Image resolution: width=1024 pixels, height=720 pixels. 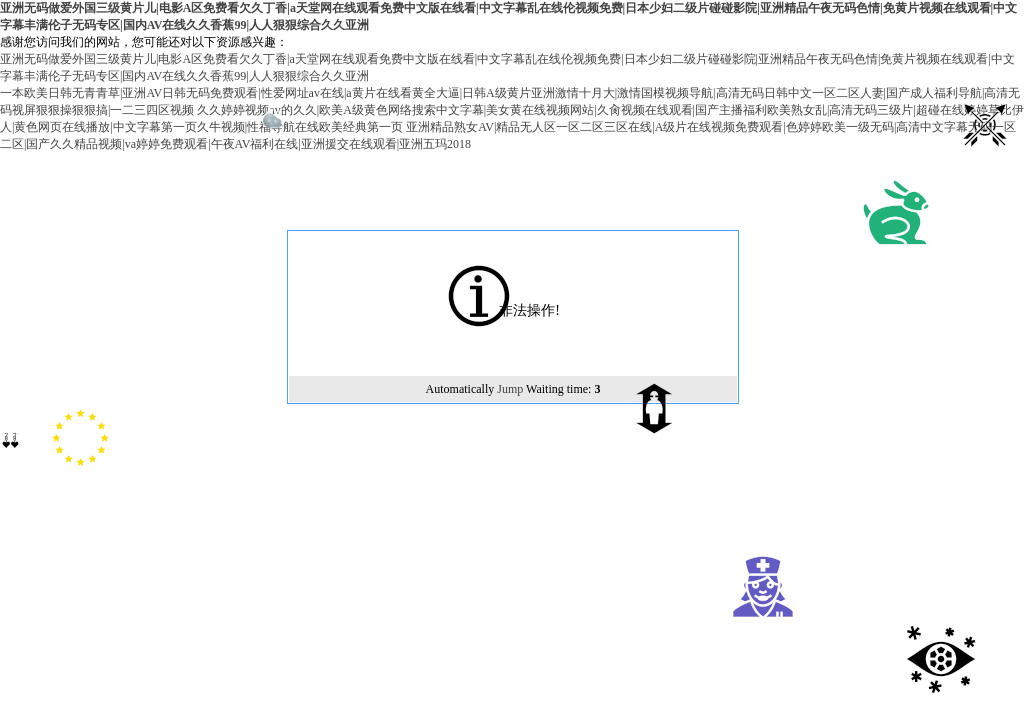 I want to click on indicates rabbit or bunny-related content, so click(x=896, y=213).